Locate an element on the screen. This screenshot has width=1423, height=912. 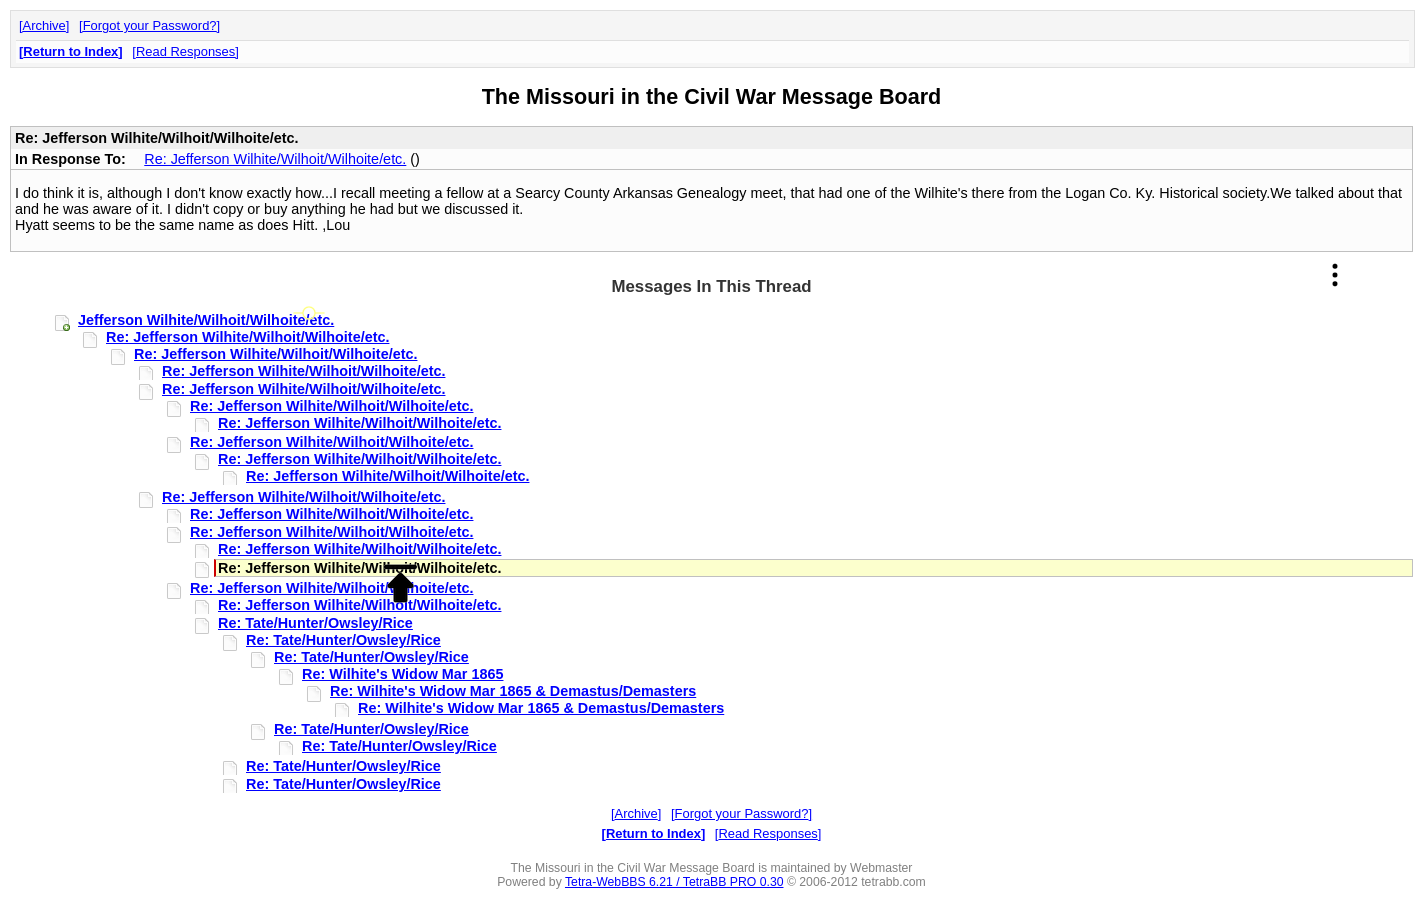
publish or upload content is located at coordinates (400, 583).